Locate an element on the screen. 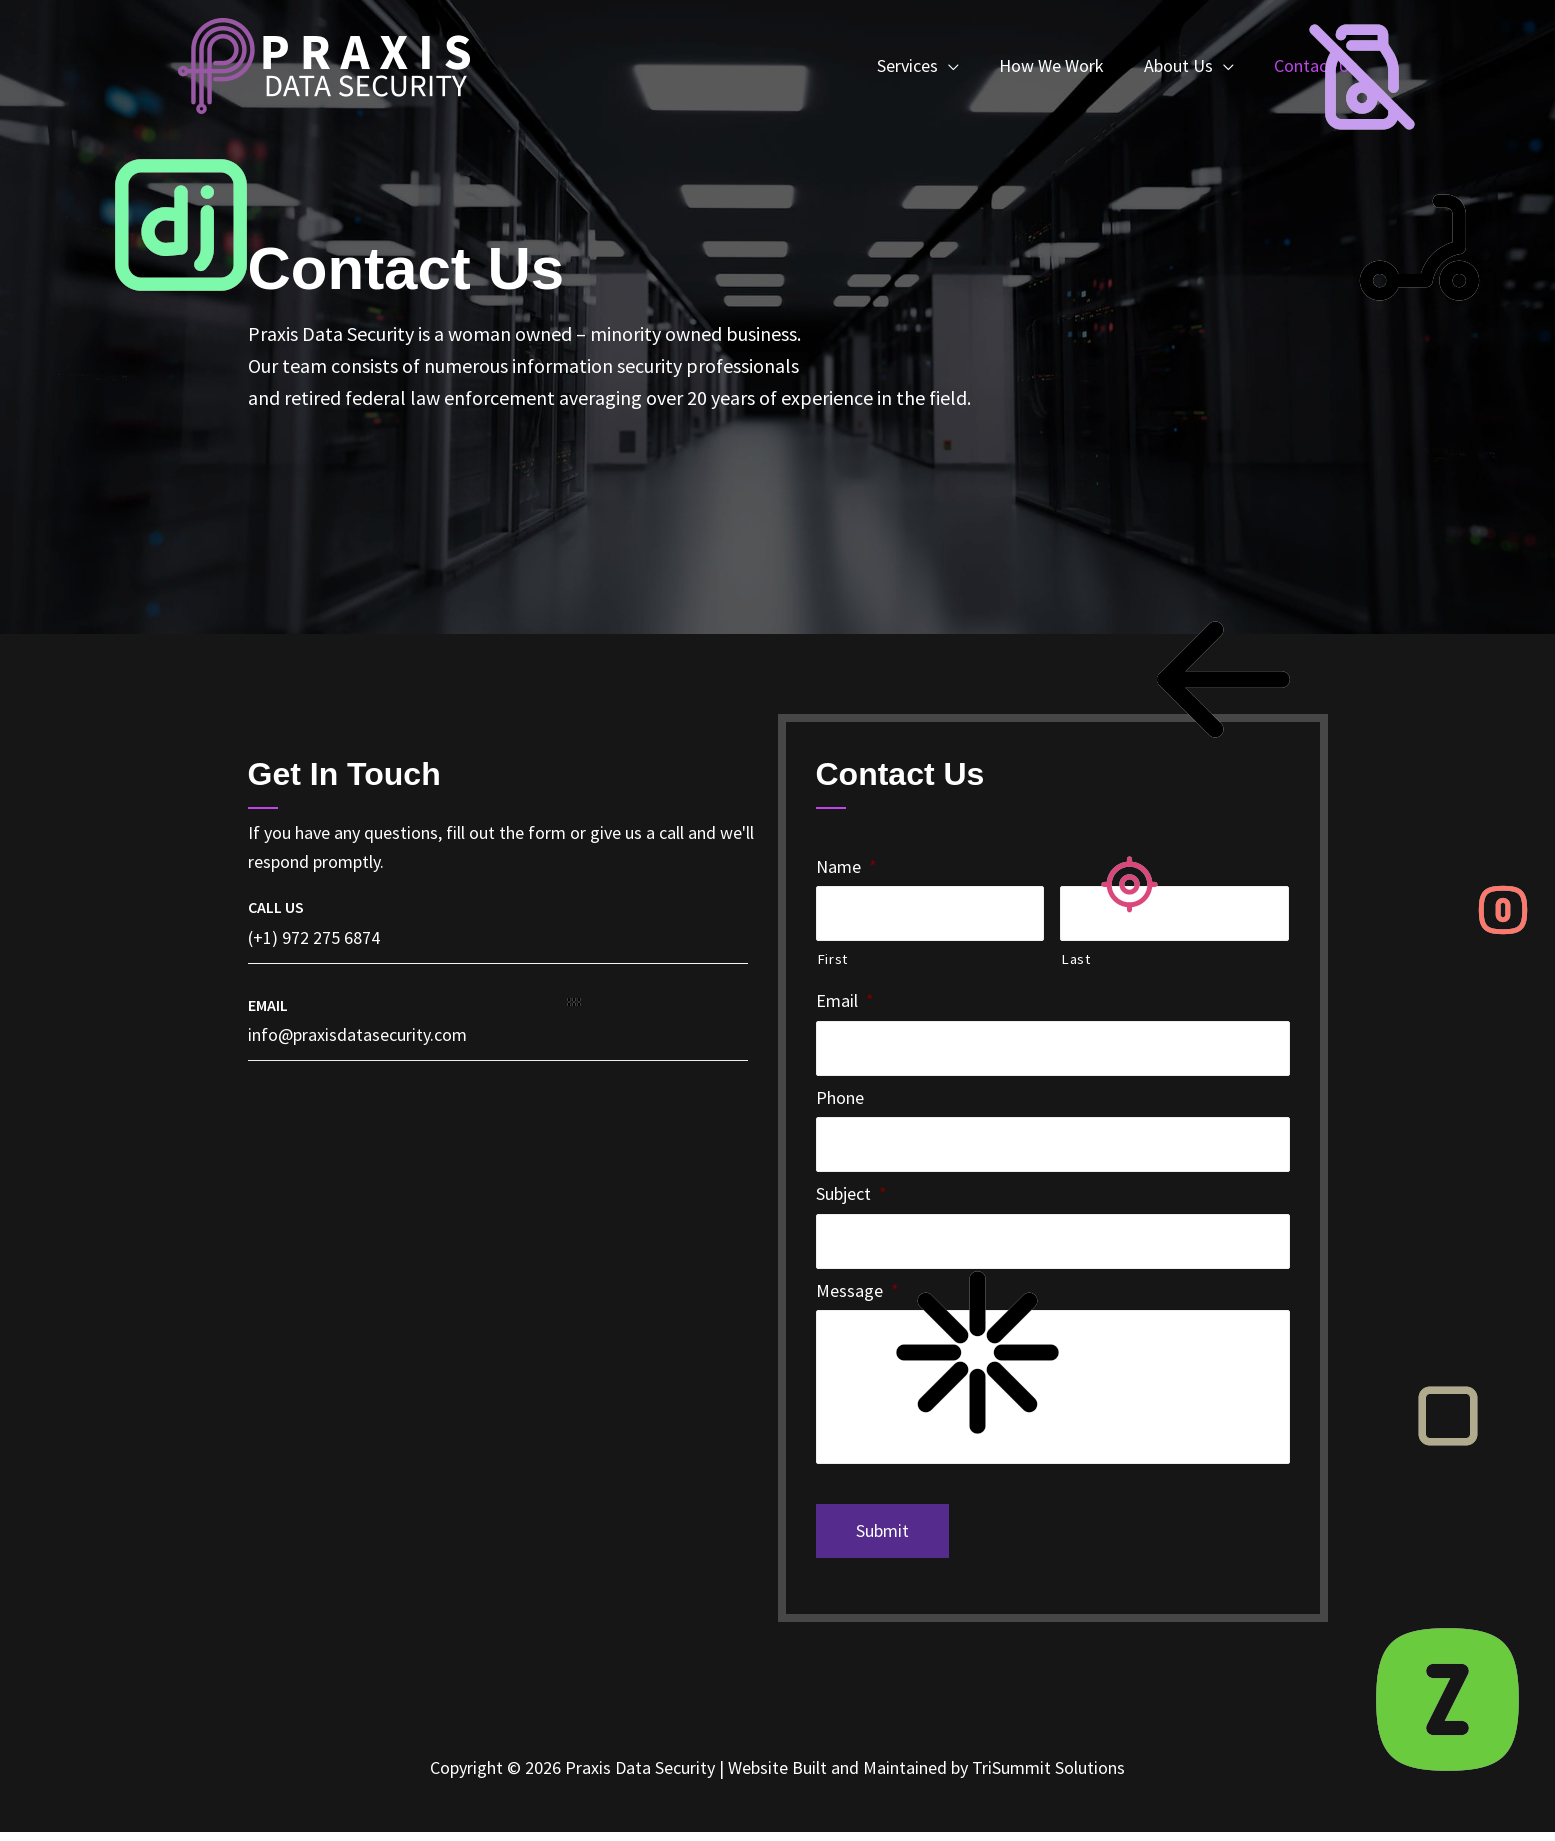 Image resolution: width=1555 pixels, height=1841 pixels. indicates dairy-free or no milk option is located at coordinates (1362, 77).